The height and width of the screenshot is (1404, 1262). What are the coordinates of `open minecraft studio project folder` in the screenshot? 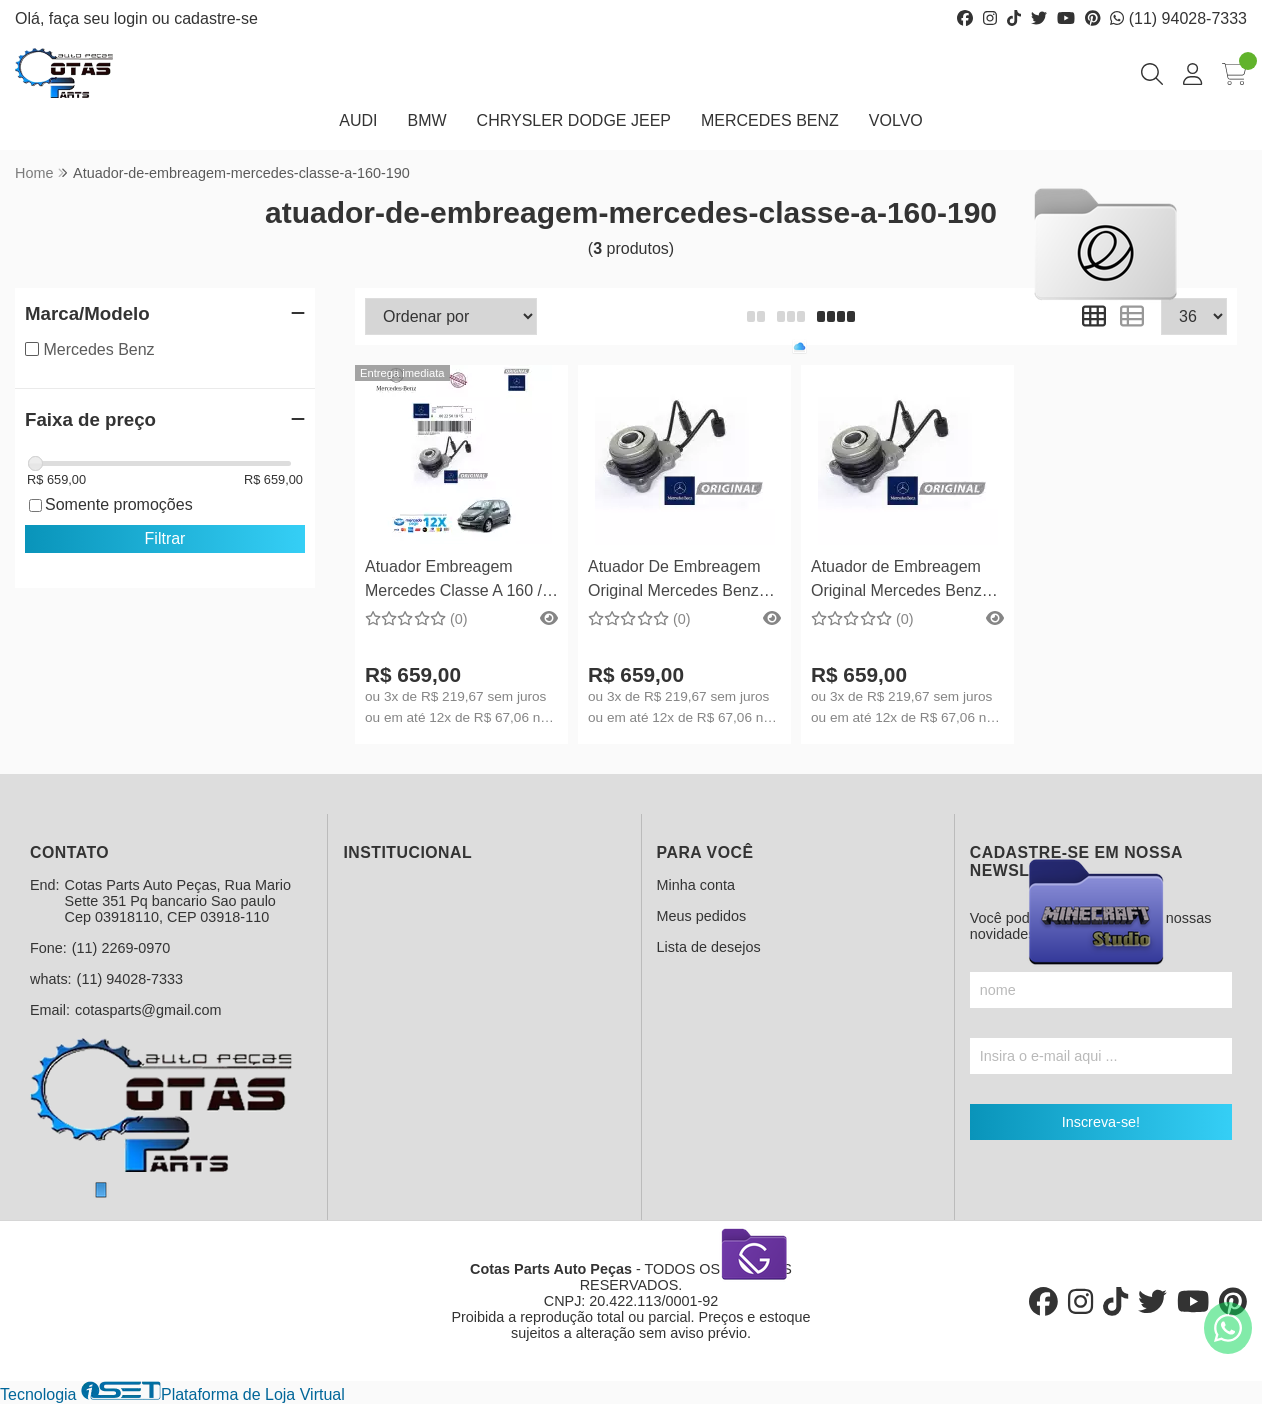 It's located at (1095, 915).